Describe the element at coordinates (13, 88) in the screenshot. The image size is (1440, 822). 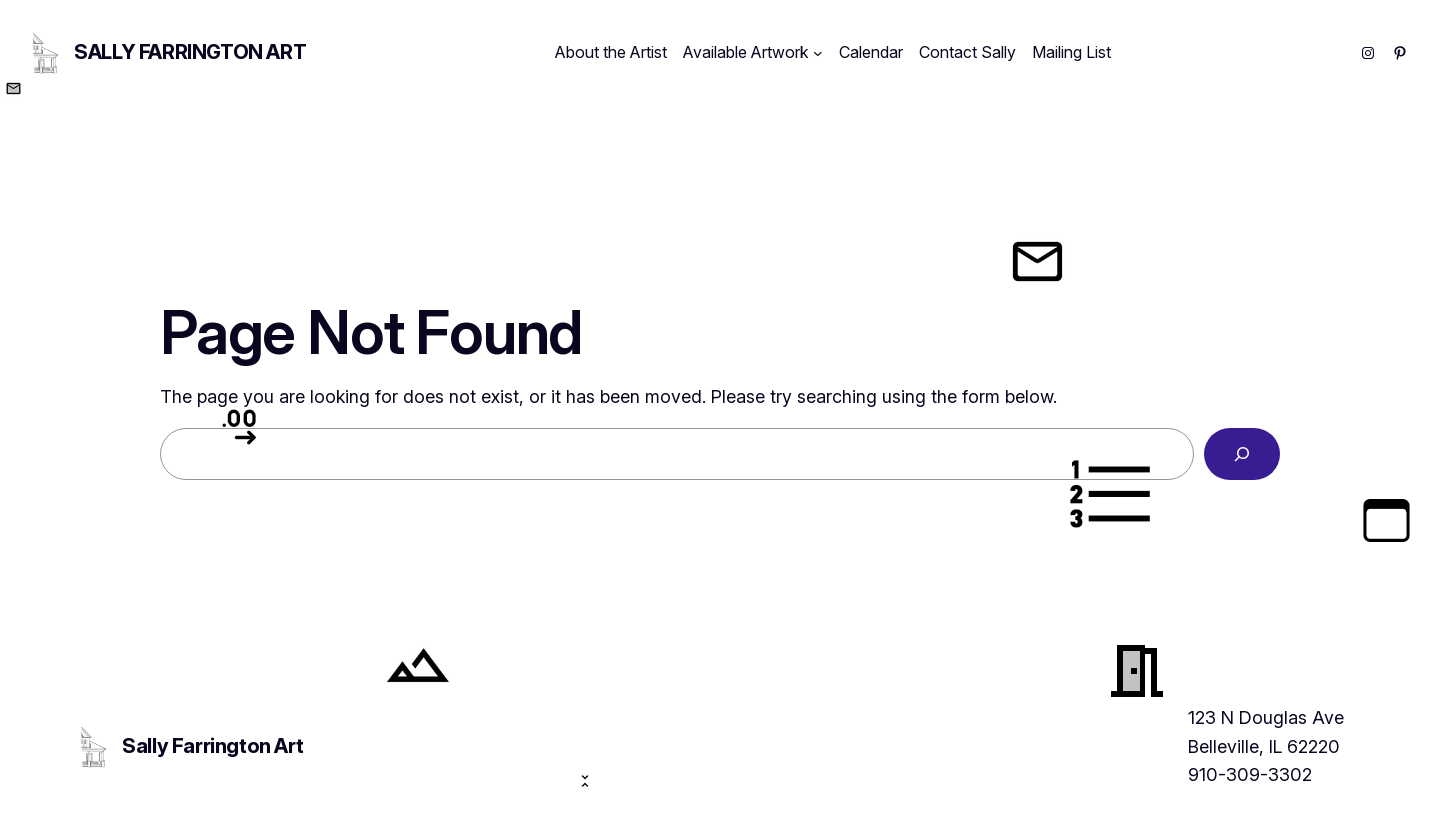
I see `view unread emails or messages` at that location.